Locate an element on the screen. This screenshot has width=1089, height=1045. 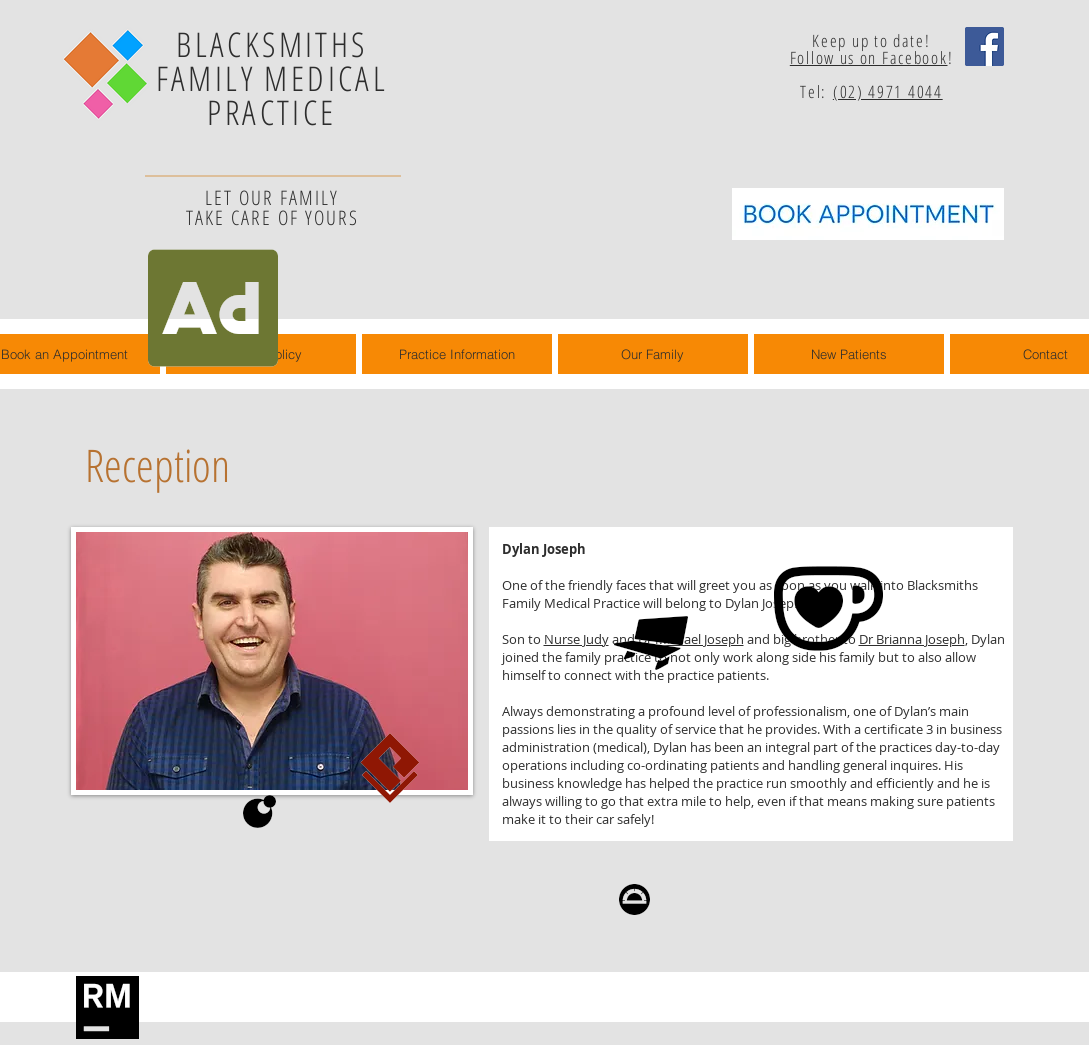
indicates sponsored or promotional content is located at coordinates (213, 308).